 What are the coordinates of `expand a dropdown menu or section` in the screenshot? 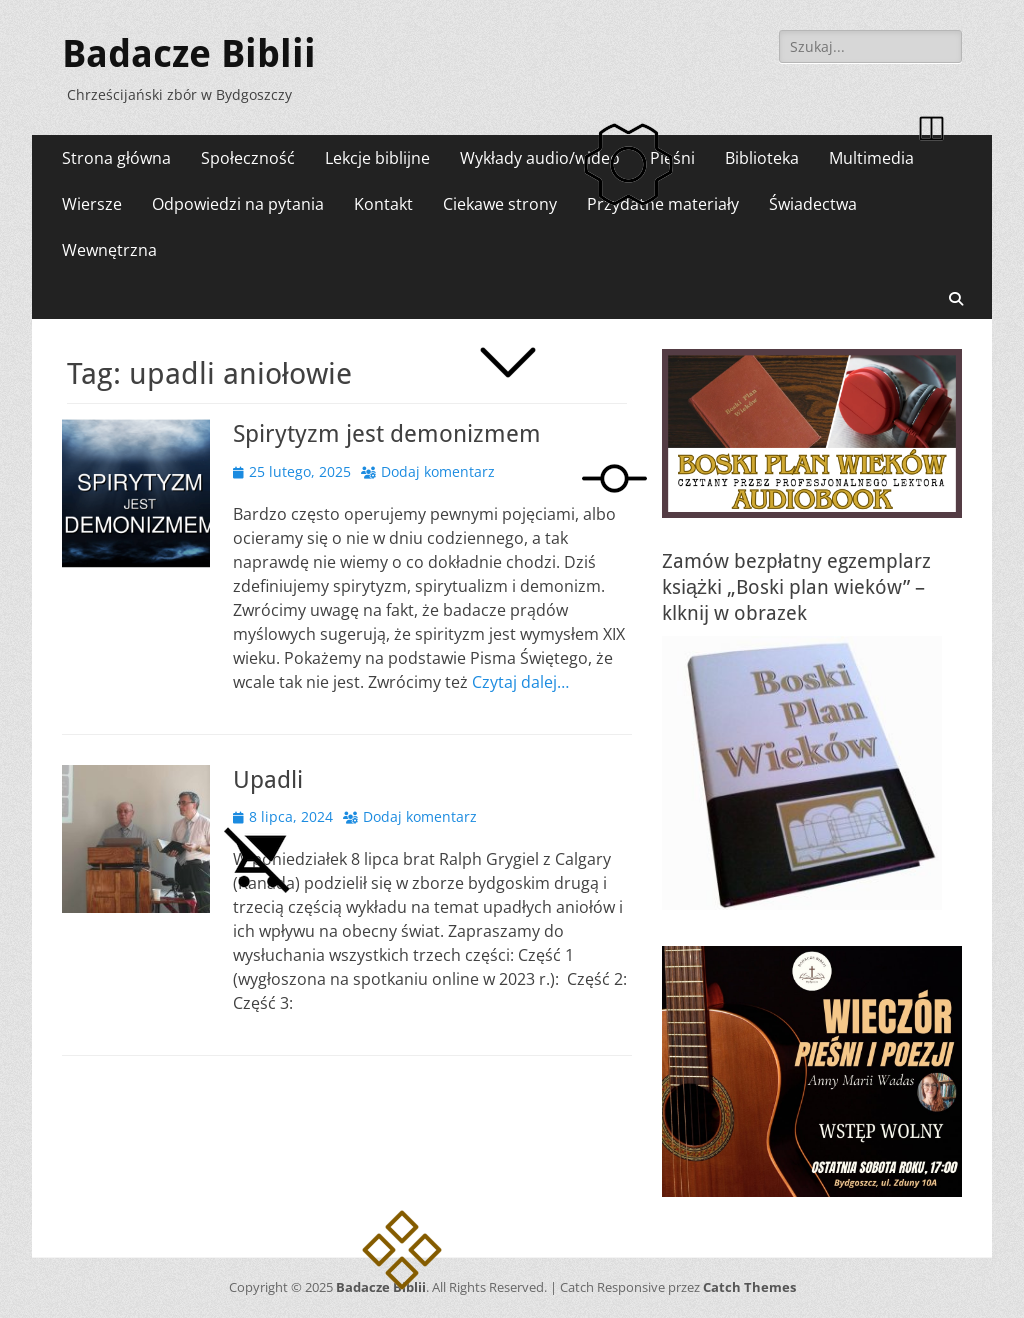 It's located at (508, 360).